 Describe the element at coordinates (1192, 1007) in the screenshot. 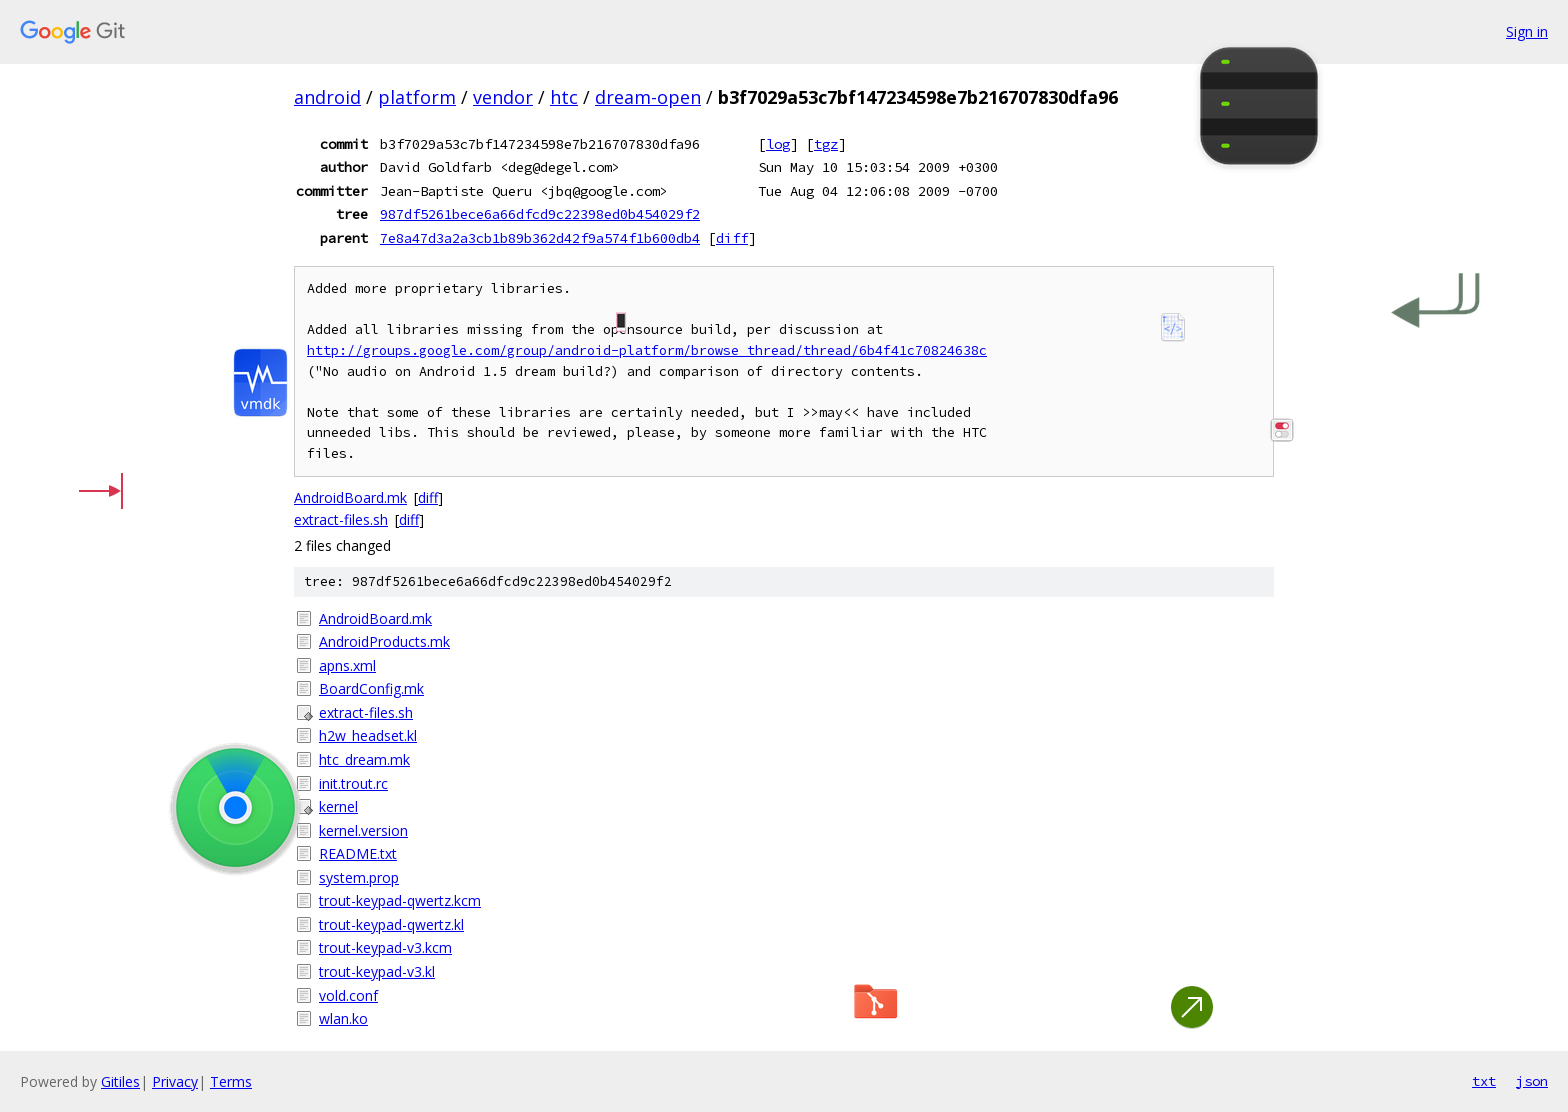

I see `indicates a symbolic link or shortcut to another file` at that location.